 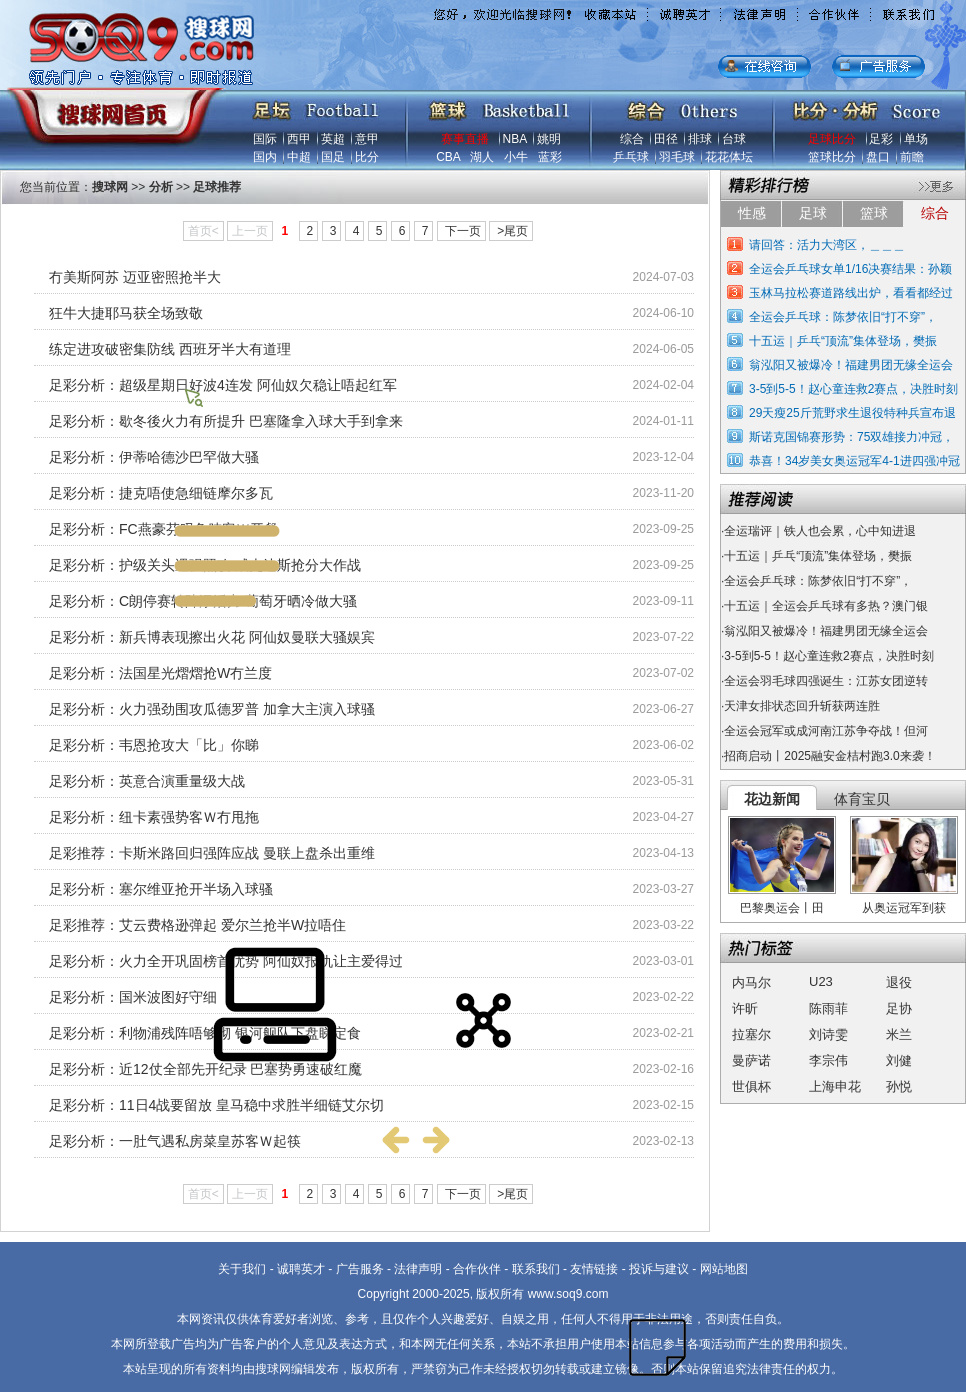 I want to click on adjust horizontal position or spacing, so click(x=416, y=1140).